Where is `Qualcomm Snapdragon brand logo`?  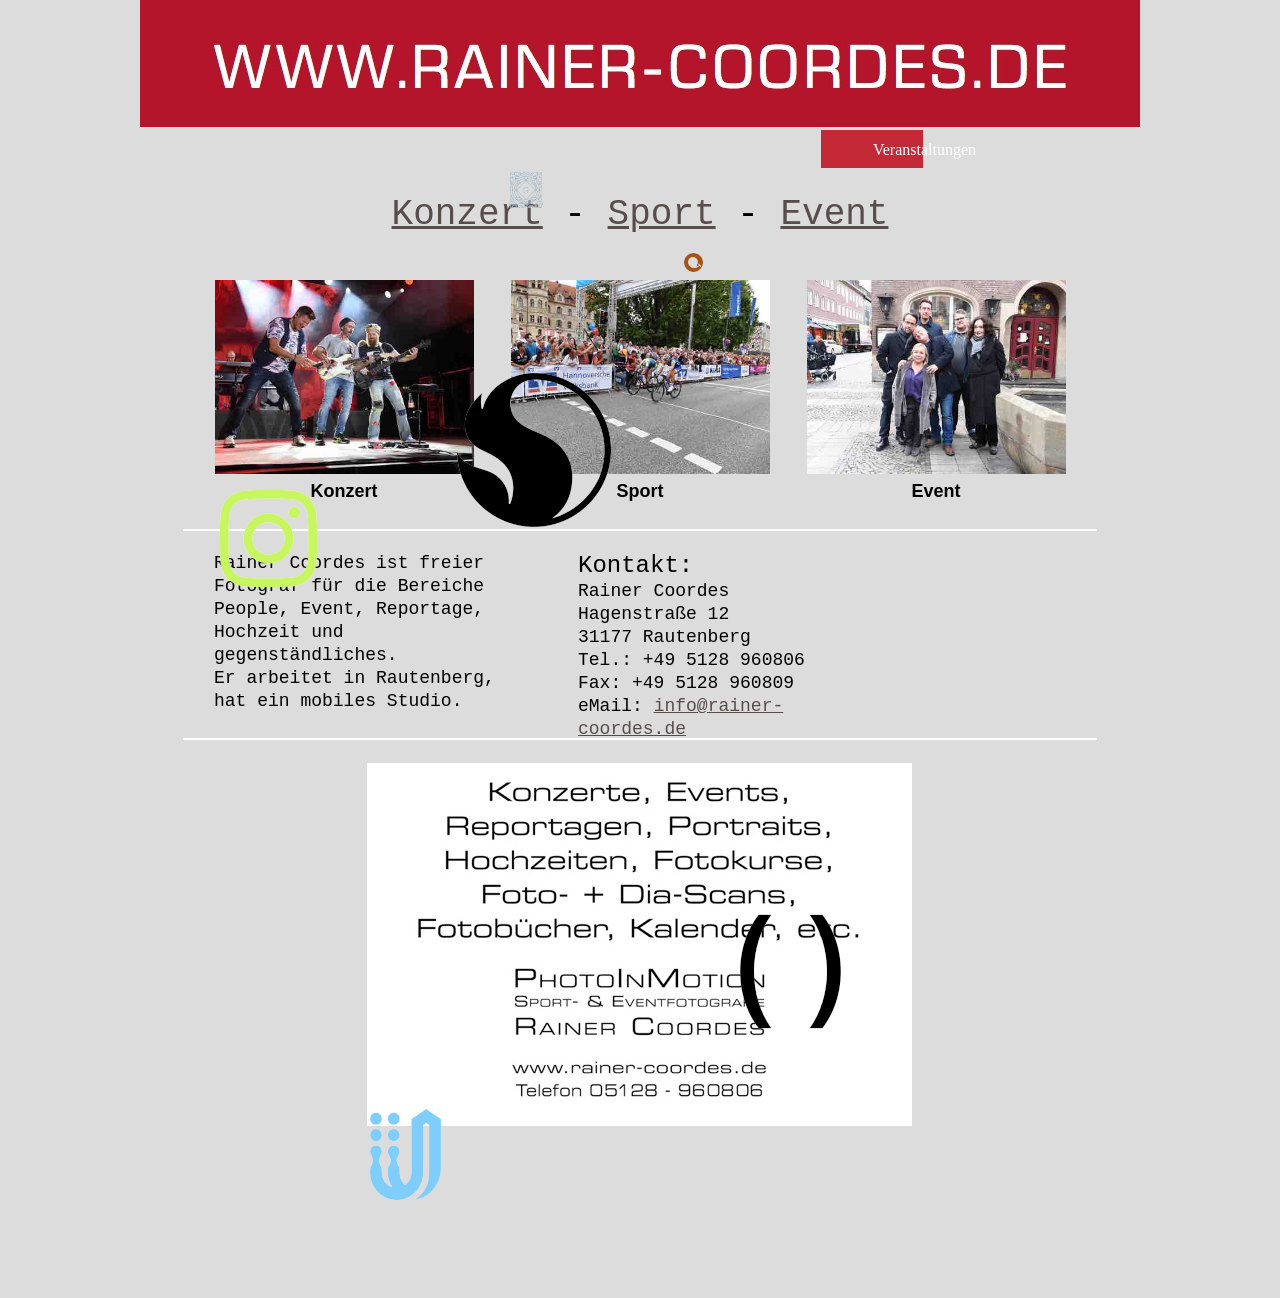
Qualcomm Snapdragon brand logo is located at coordinates (534, 450).